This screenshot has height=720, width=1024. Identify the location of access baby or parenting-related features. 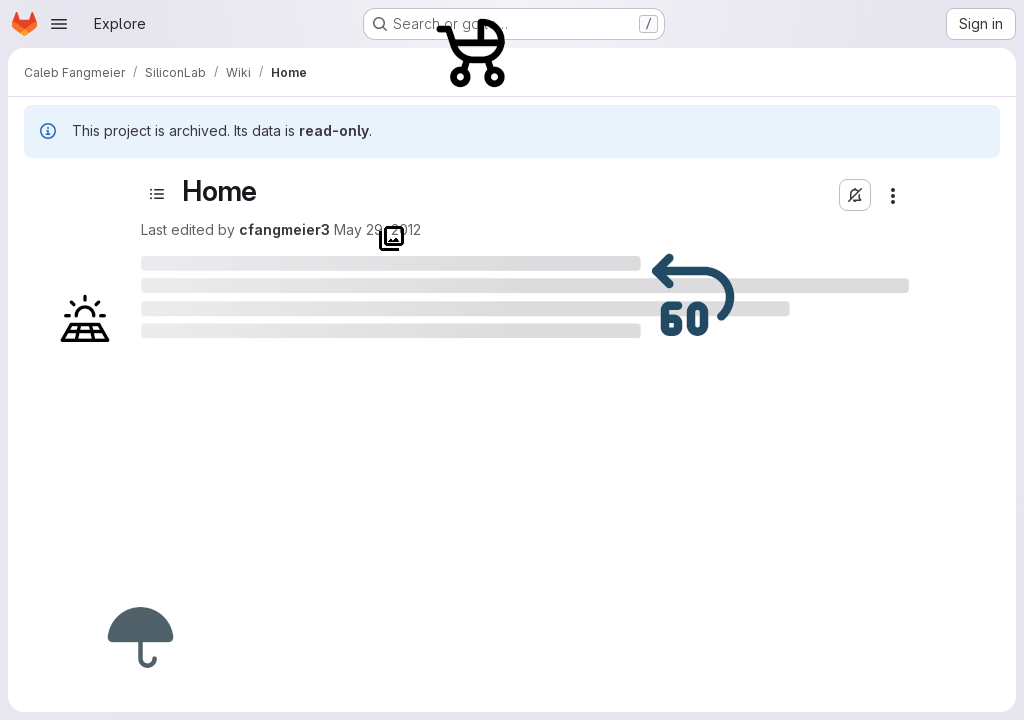
(474, 53).